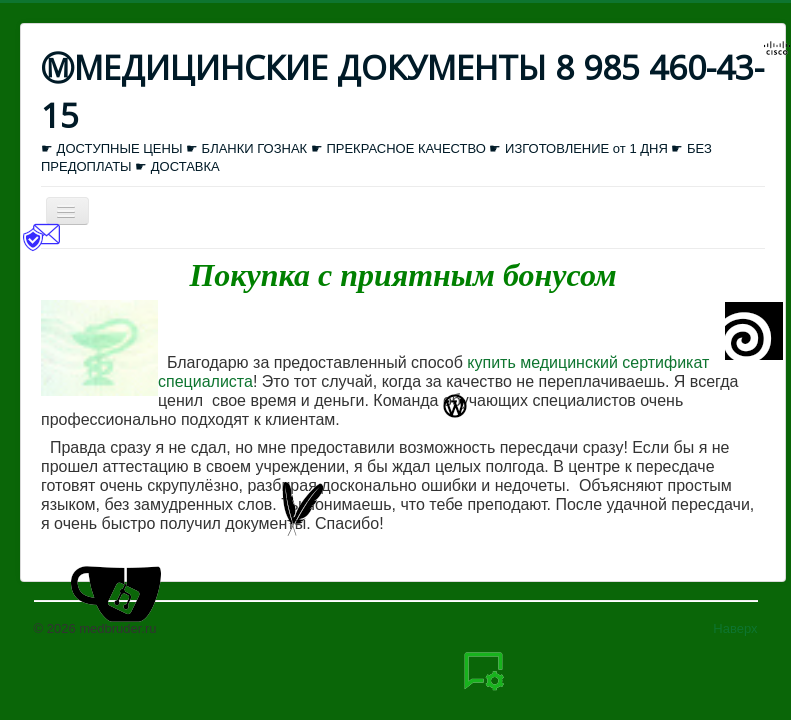 This screenshot has height=720, width=791. I want to click on open chat settings, so click(483, 669).